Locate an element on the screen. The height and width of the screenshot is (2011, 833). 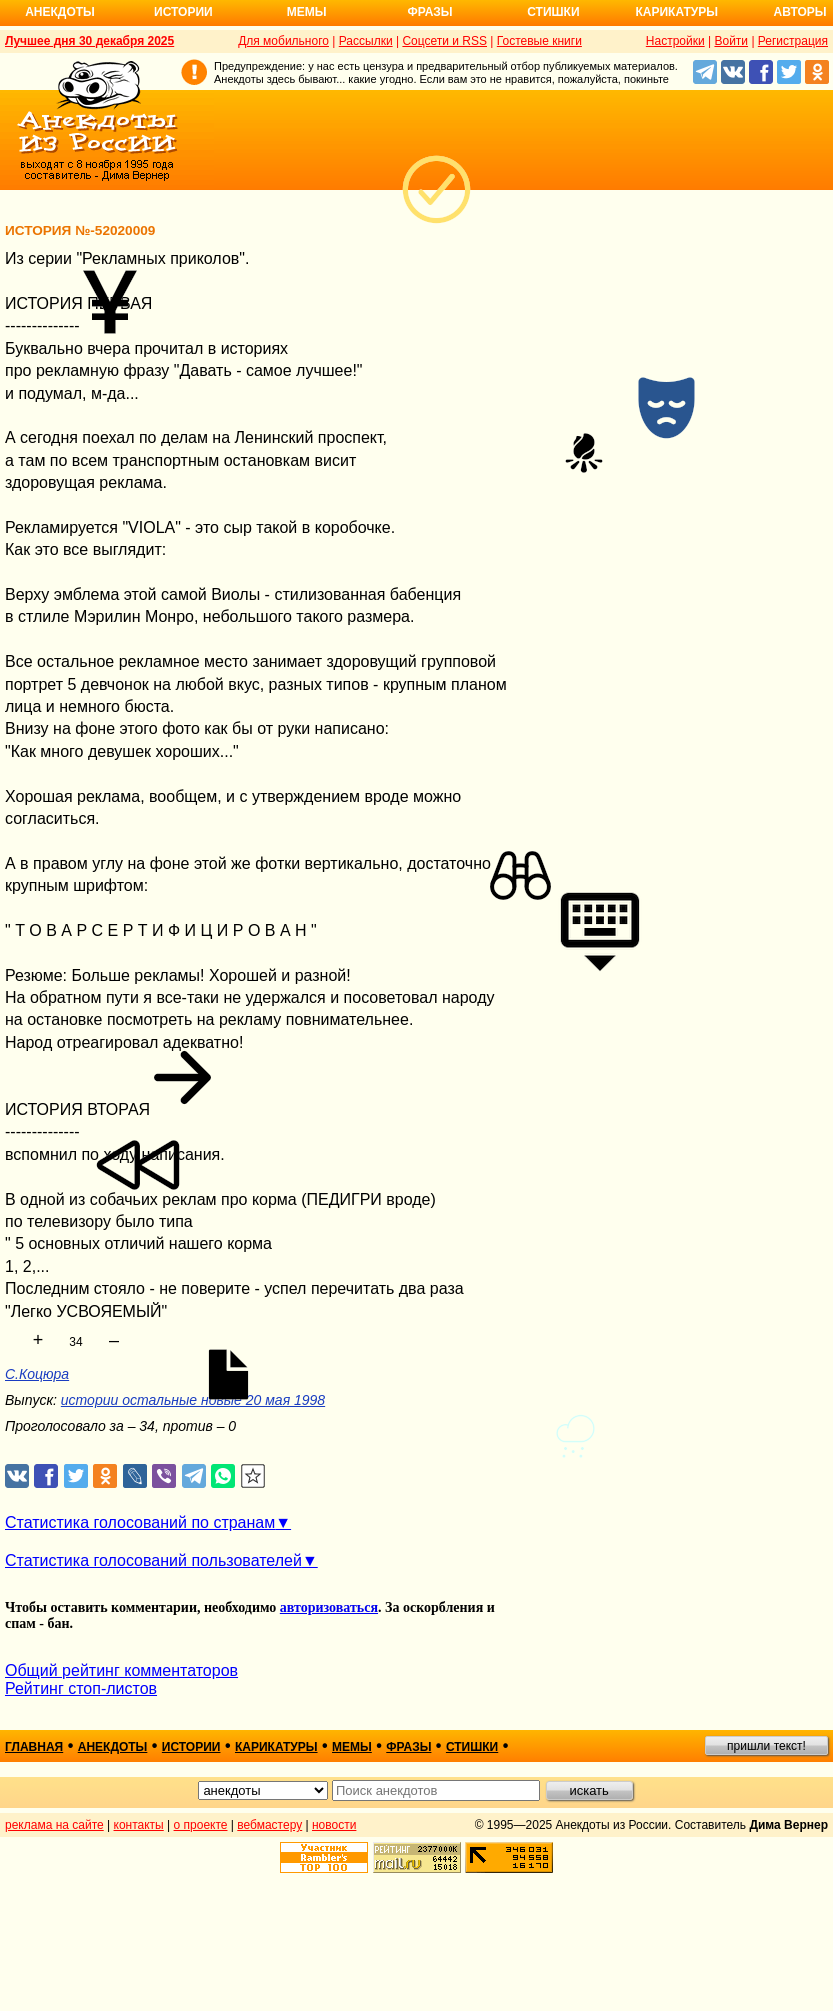
indicates snowy weather conditions is located at coordinates (575, 1435).